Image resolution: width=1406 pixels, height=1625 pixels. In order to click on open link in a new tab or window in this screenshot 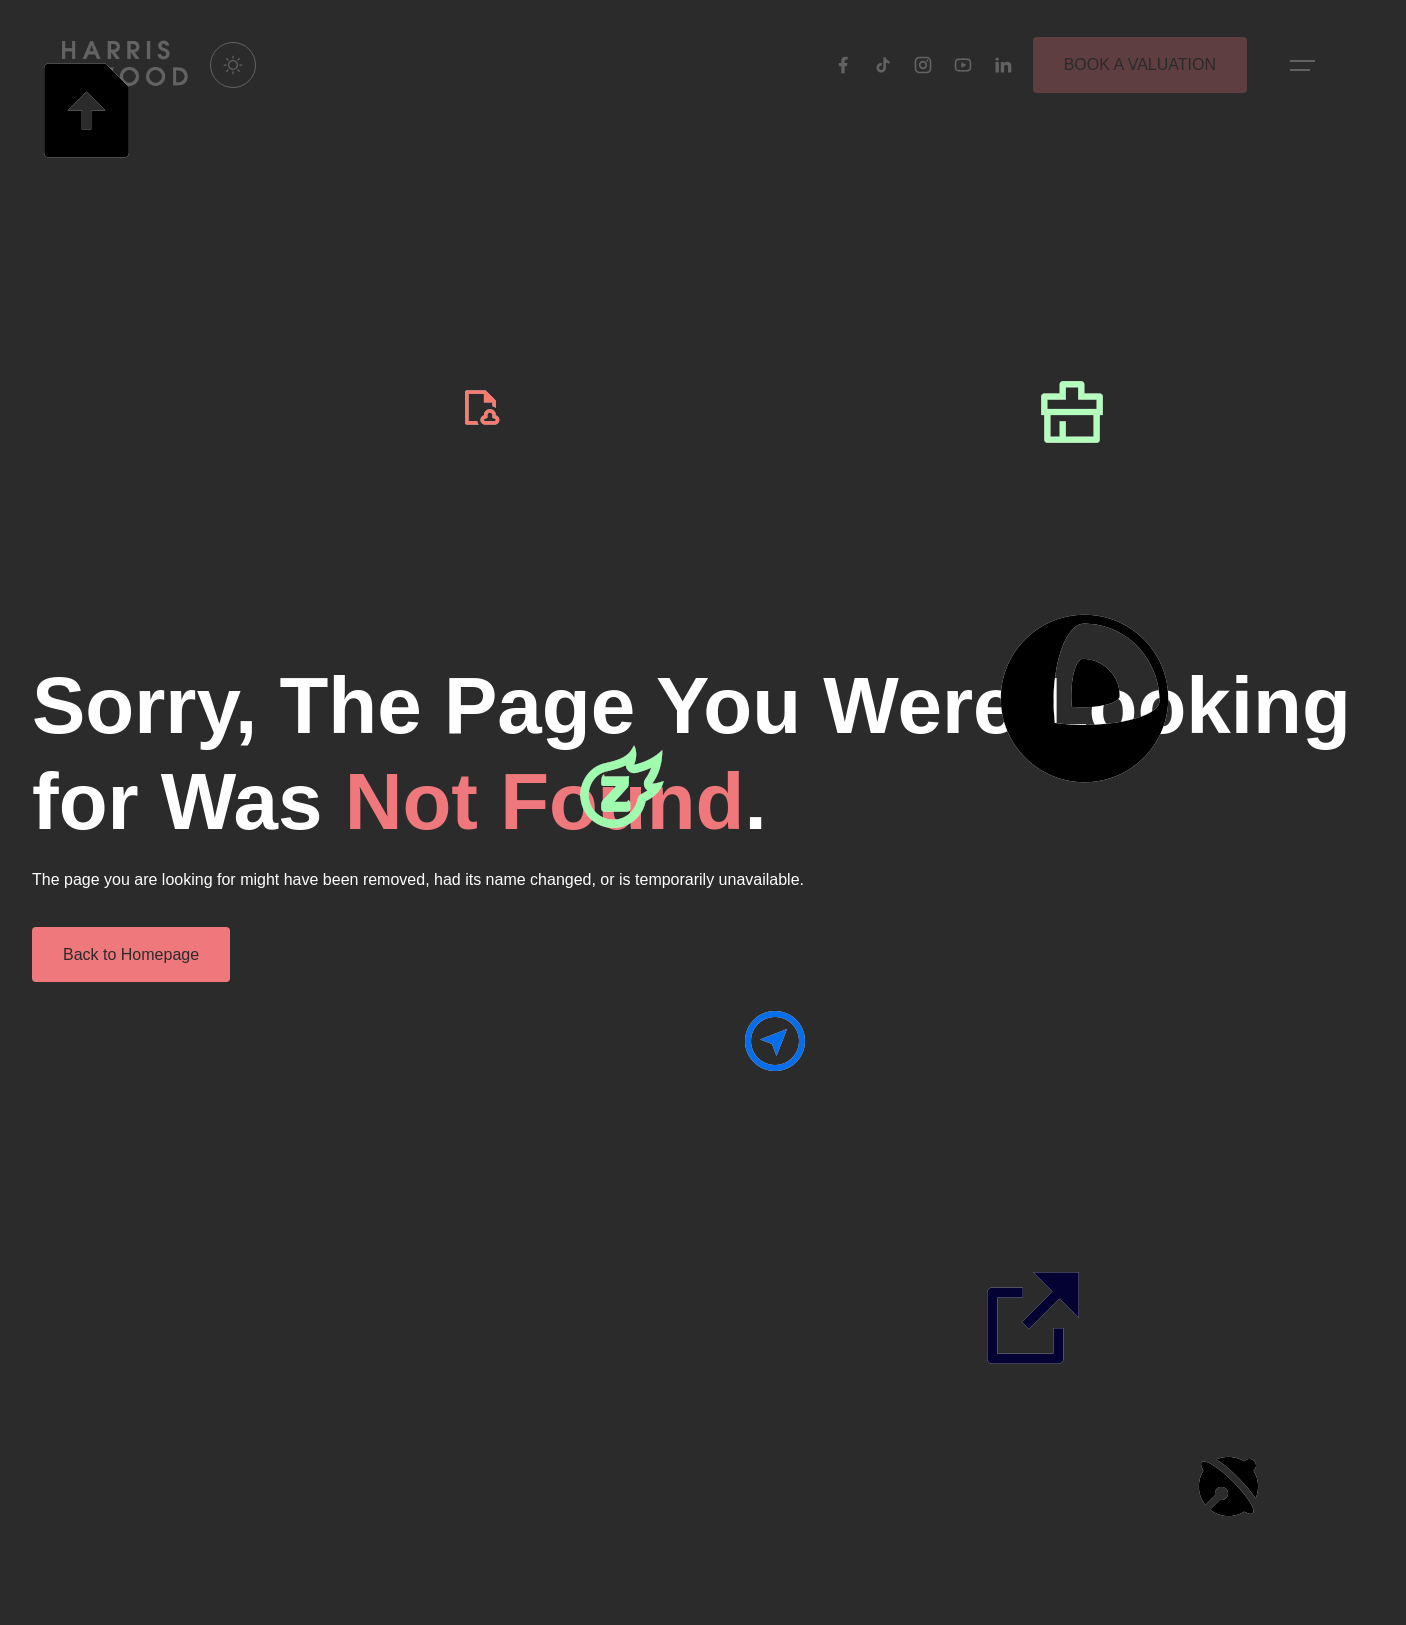, I will do `click(1033, 1318)`.